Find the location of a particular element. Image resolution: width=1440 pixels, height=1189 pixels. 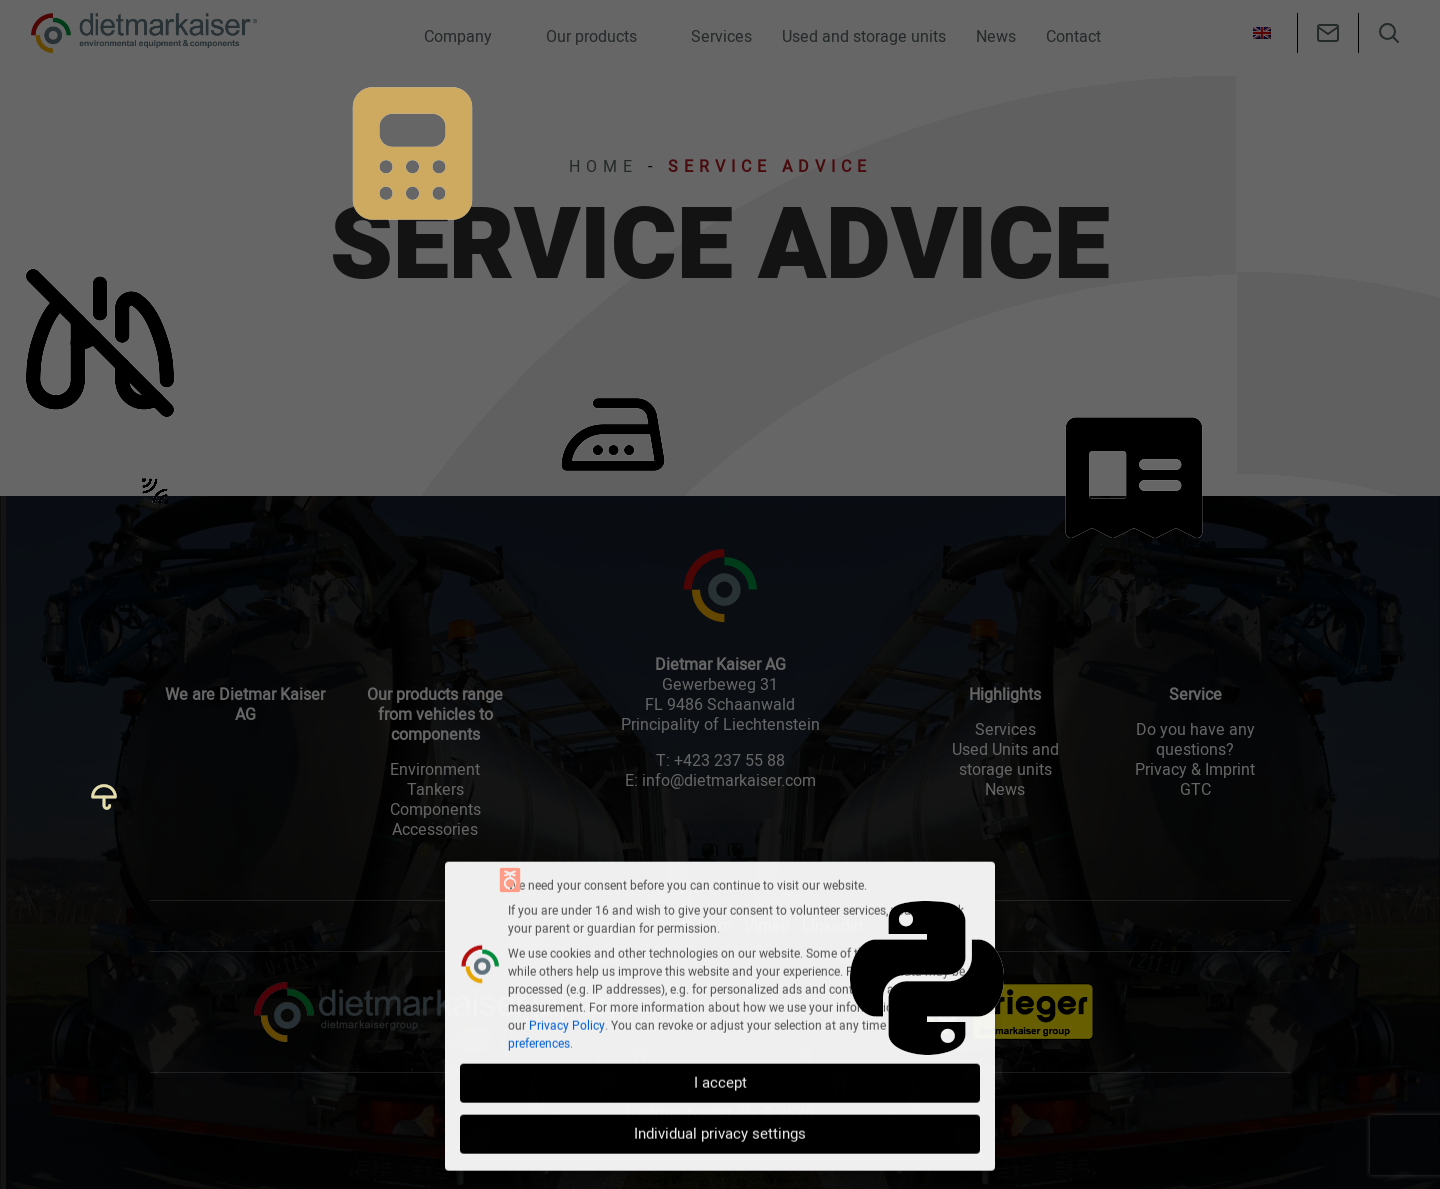

view news articles or press clippings is located at coordinates (1134, 475).